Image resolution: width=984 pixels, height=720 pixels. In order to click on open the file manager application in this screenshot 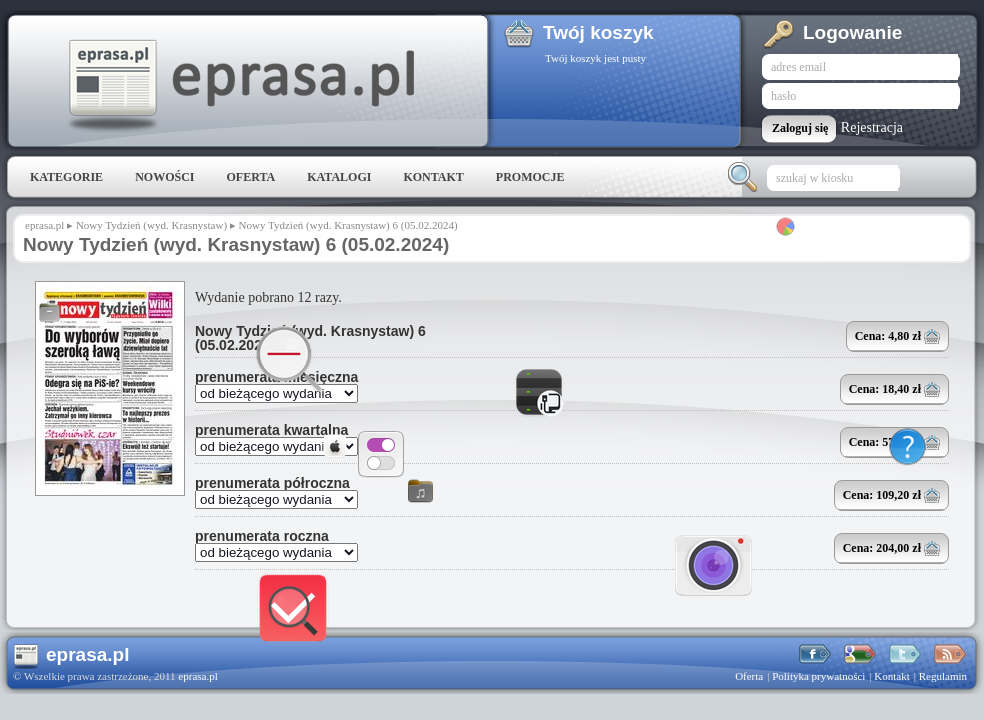, I will do `click(49, 312)`.